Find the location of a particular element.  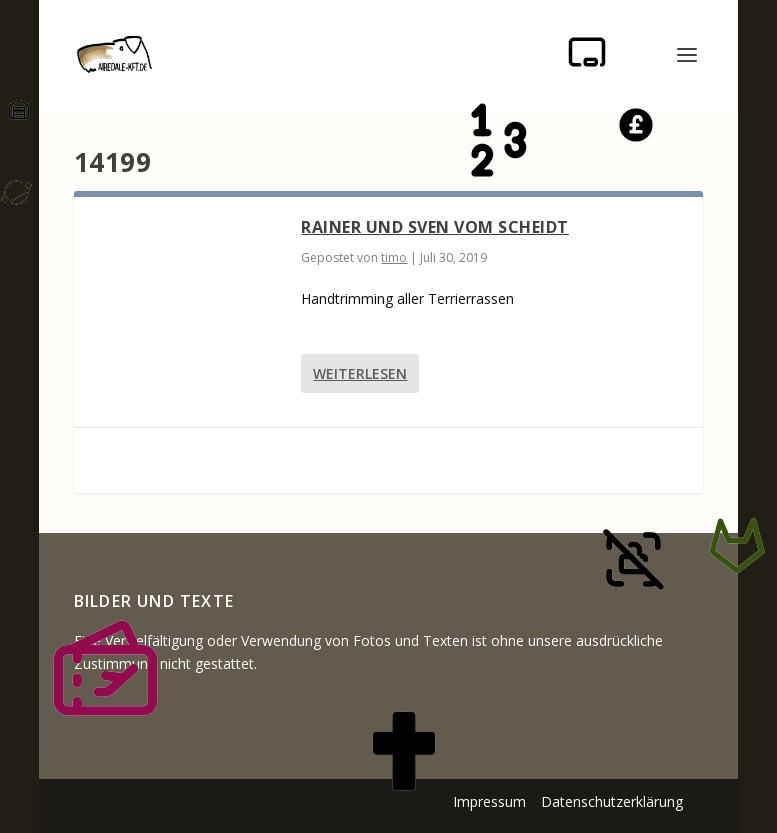

access numbered list formatting is located at coordinates (497, 140).